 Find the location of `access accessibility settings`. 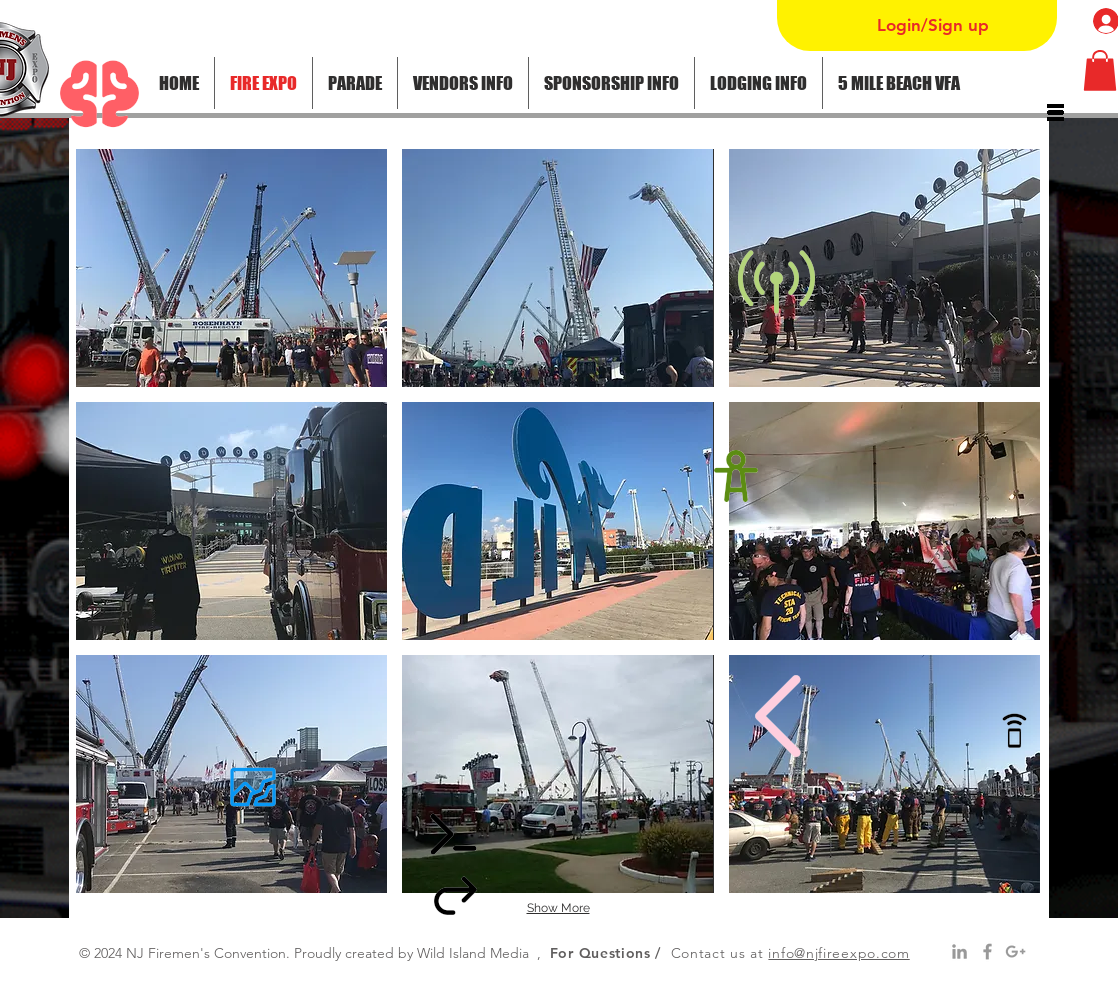

access accessibility settings is located at coordinates (736, 476).